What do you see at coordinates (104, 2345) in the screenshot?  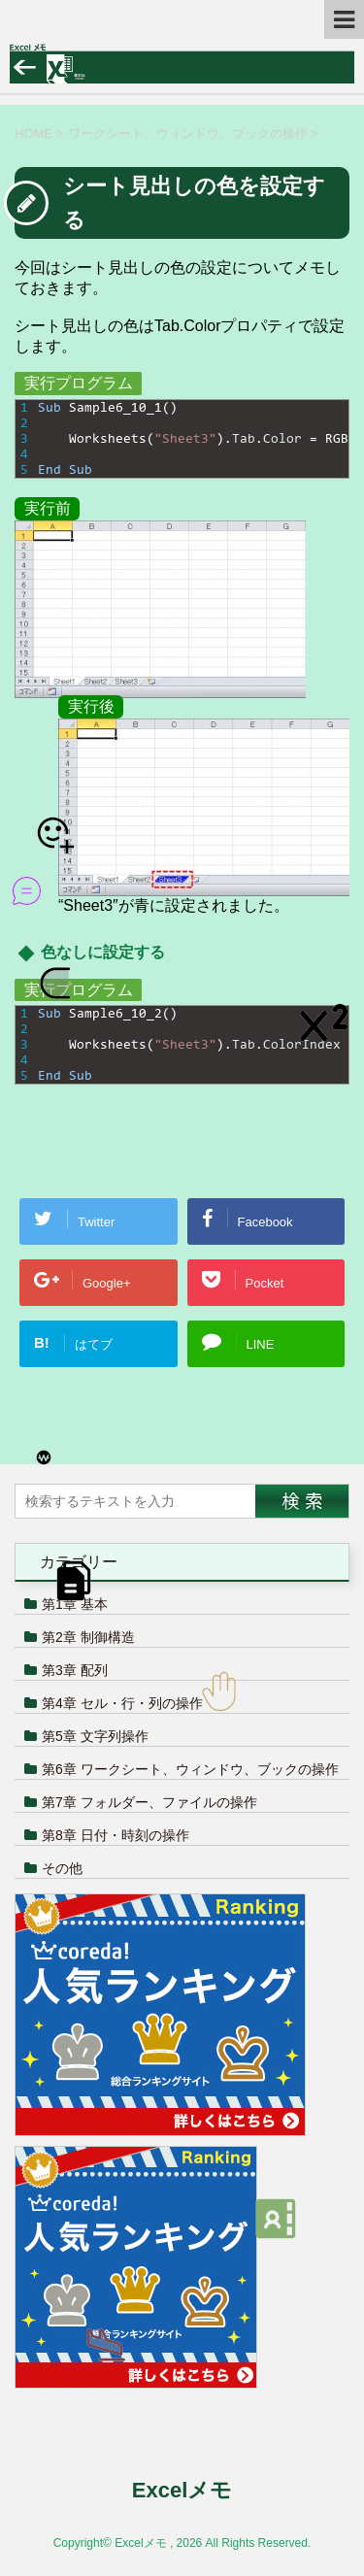 I see `indicates flight arrival status` at bounding box center [104, 2345].